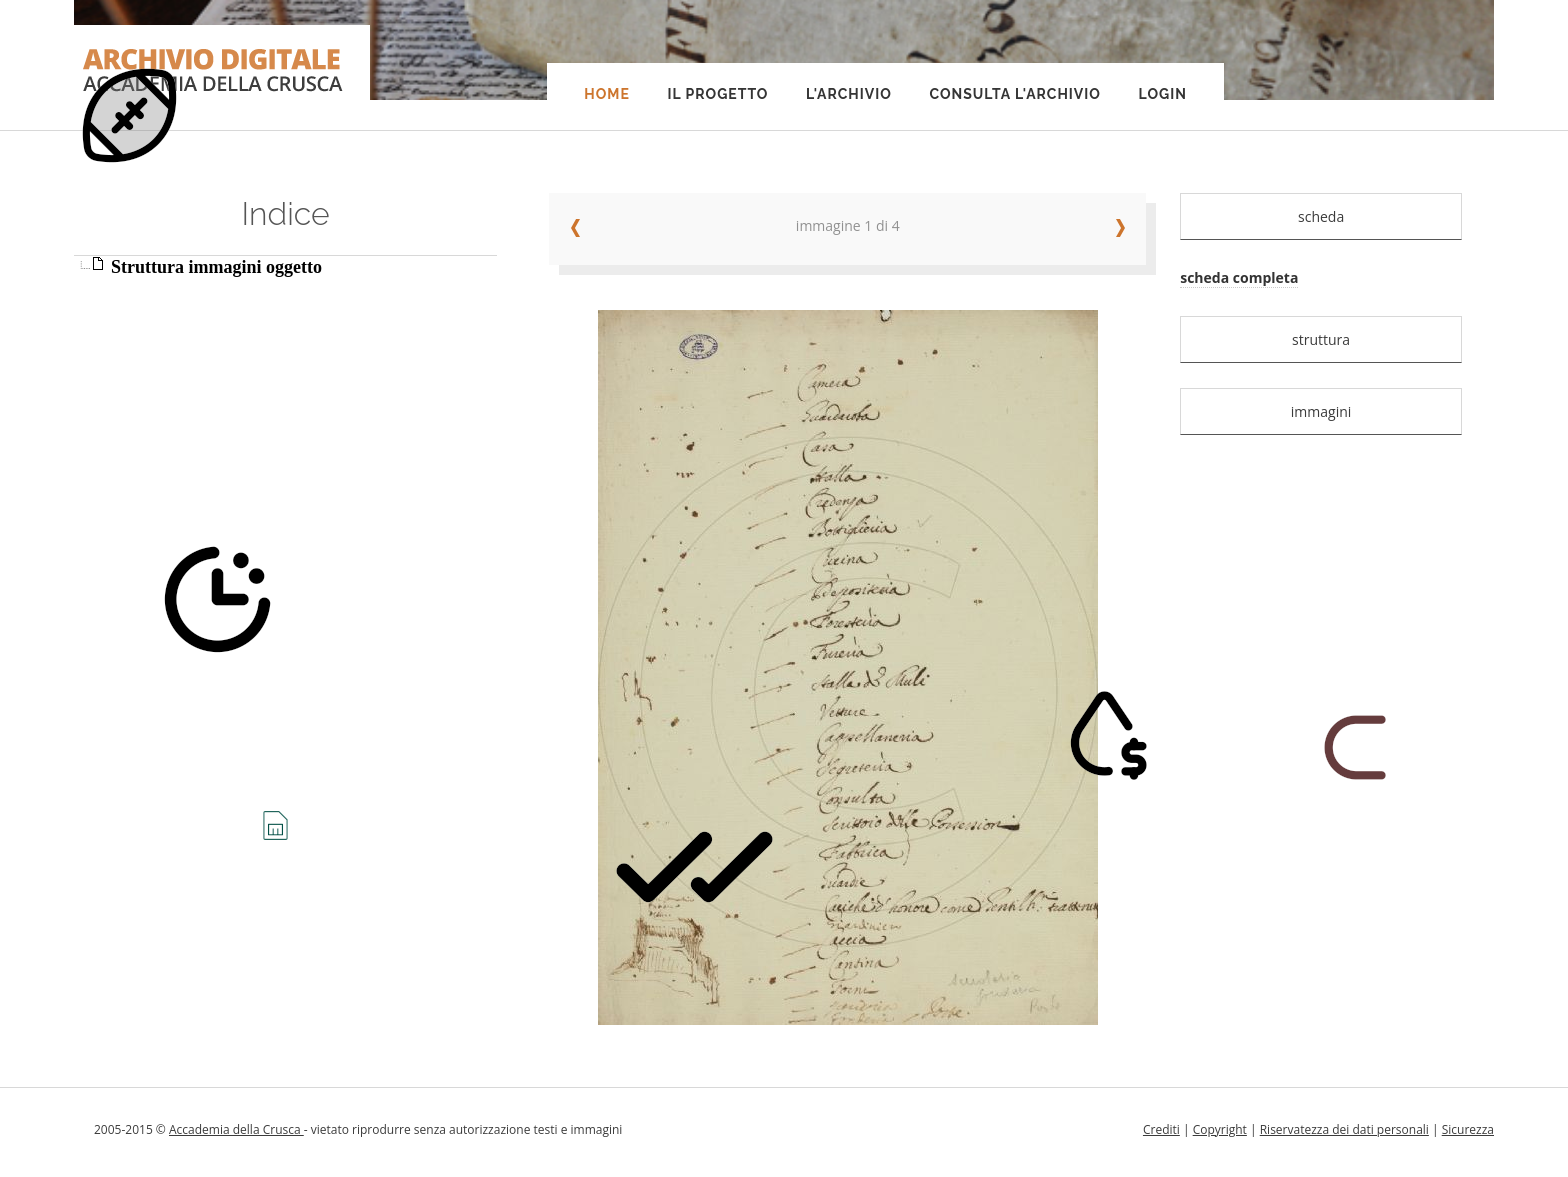 This screenshot has width=1568, height=1177. Describe the element at coordinates (275, 825) in the screenshot. I see `manage sim card settings` at that location.